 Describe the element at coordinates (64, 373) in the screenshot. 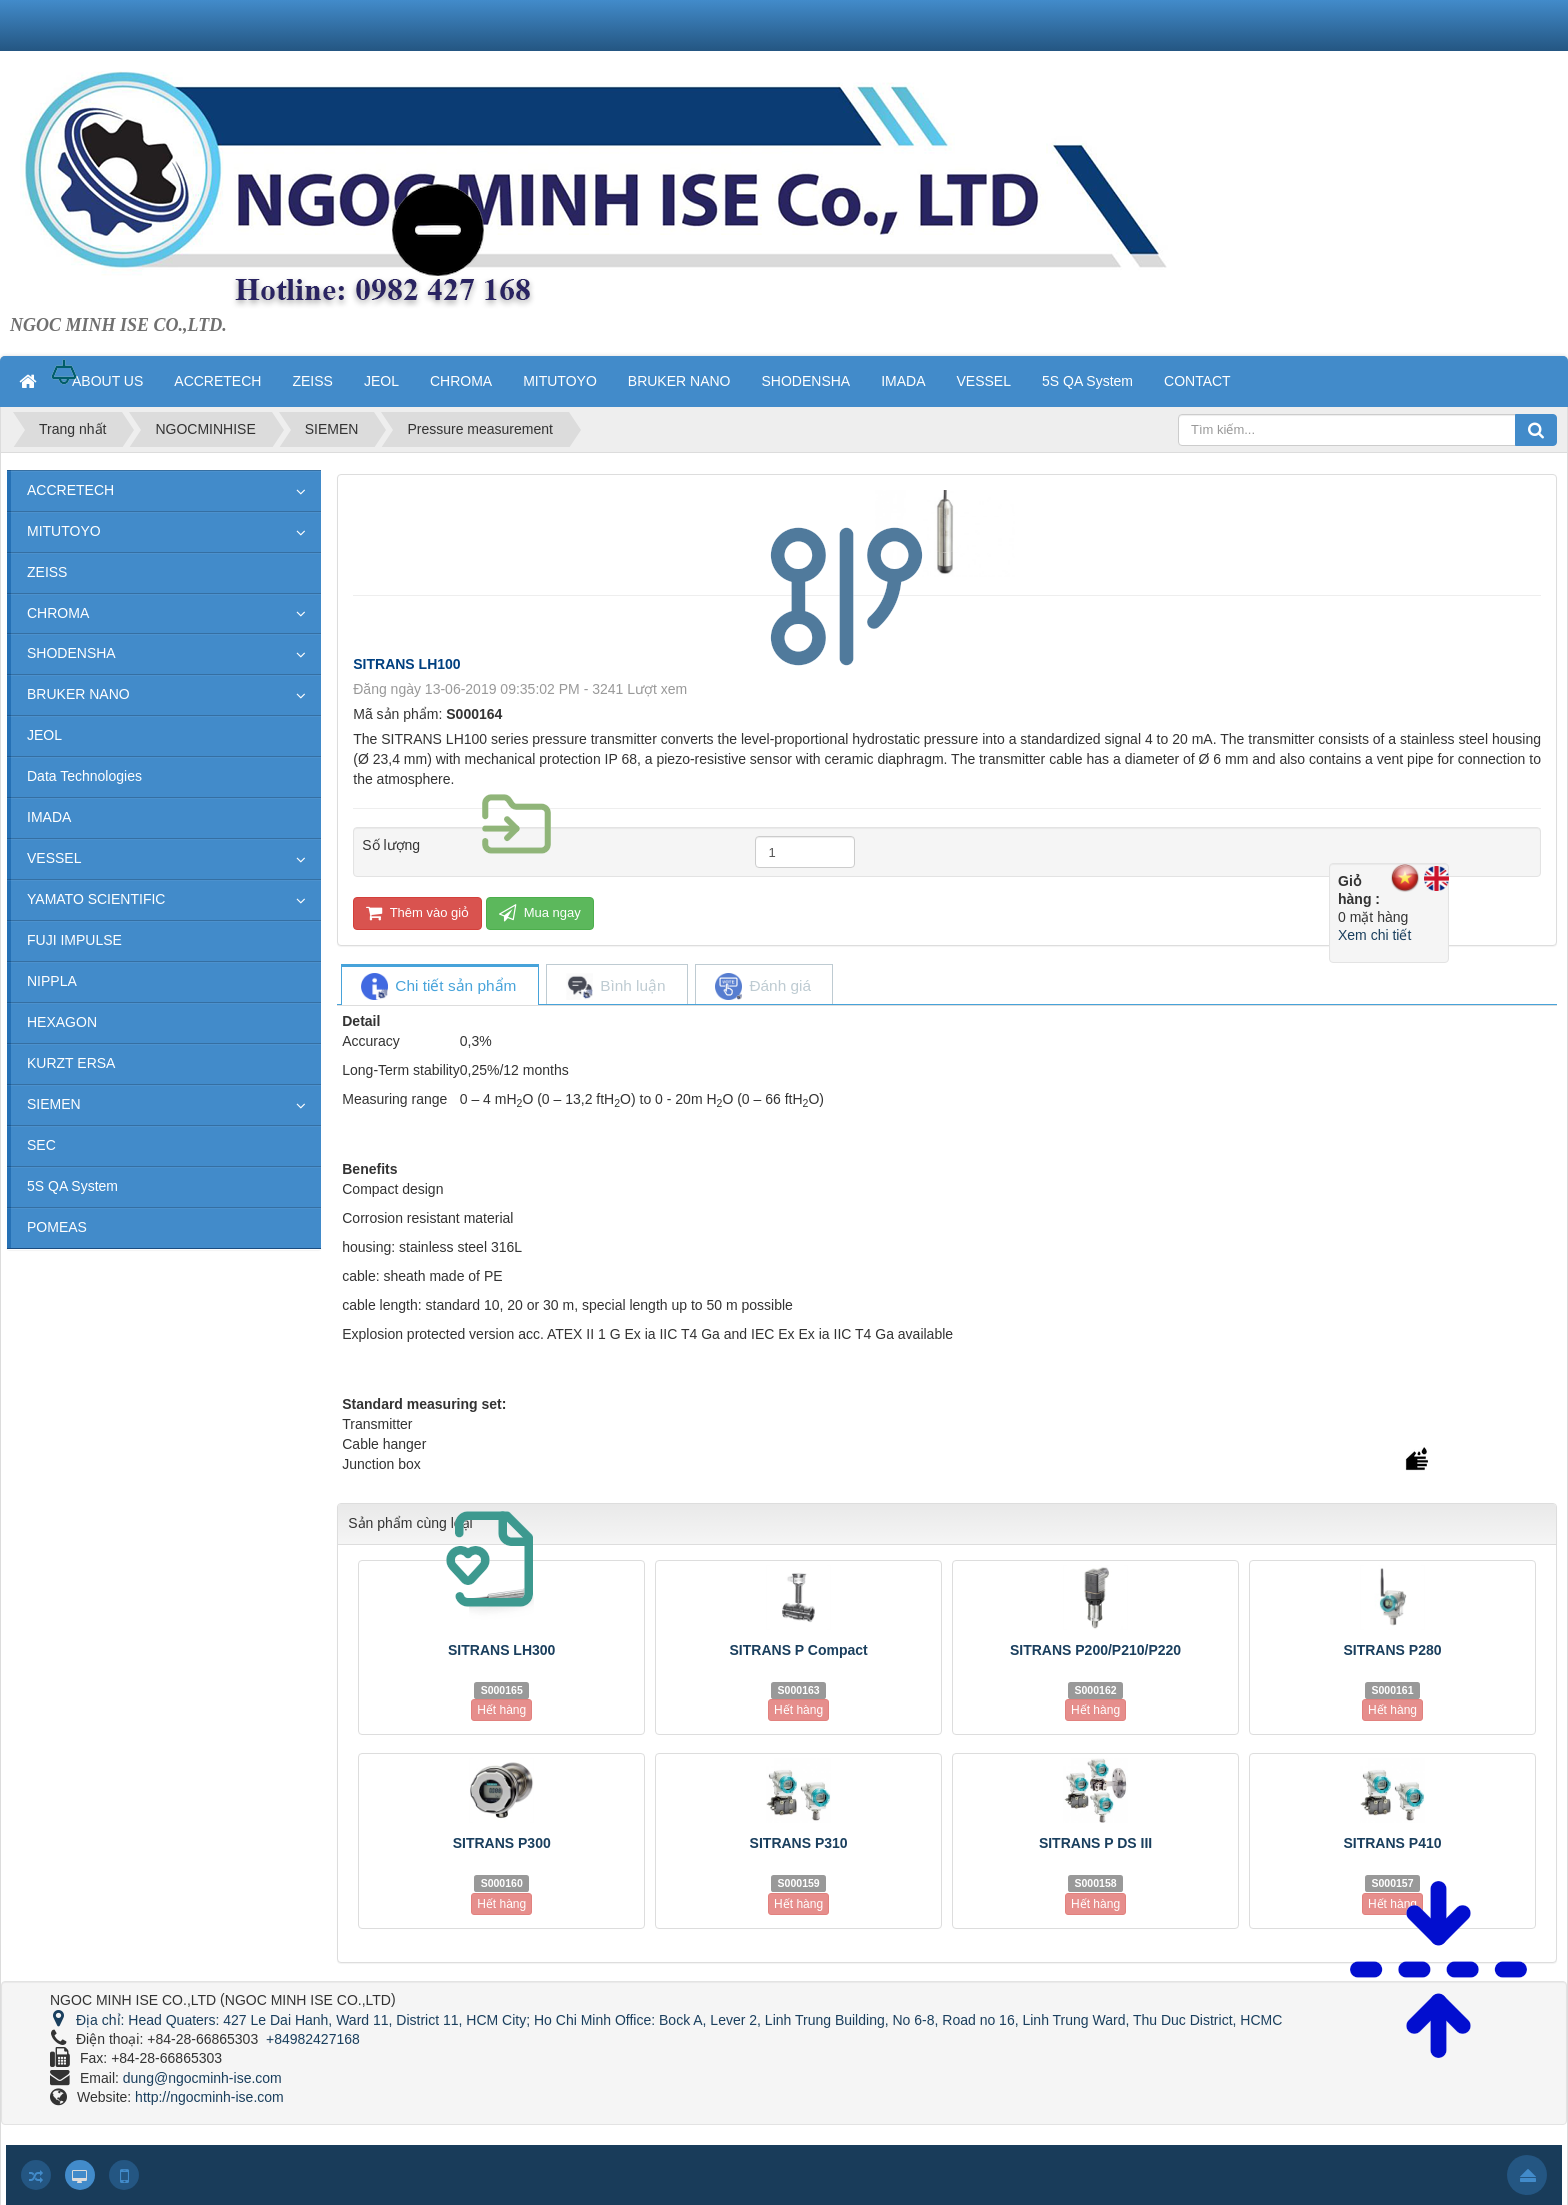

I see `toggle ceiling light on or off` at that location.